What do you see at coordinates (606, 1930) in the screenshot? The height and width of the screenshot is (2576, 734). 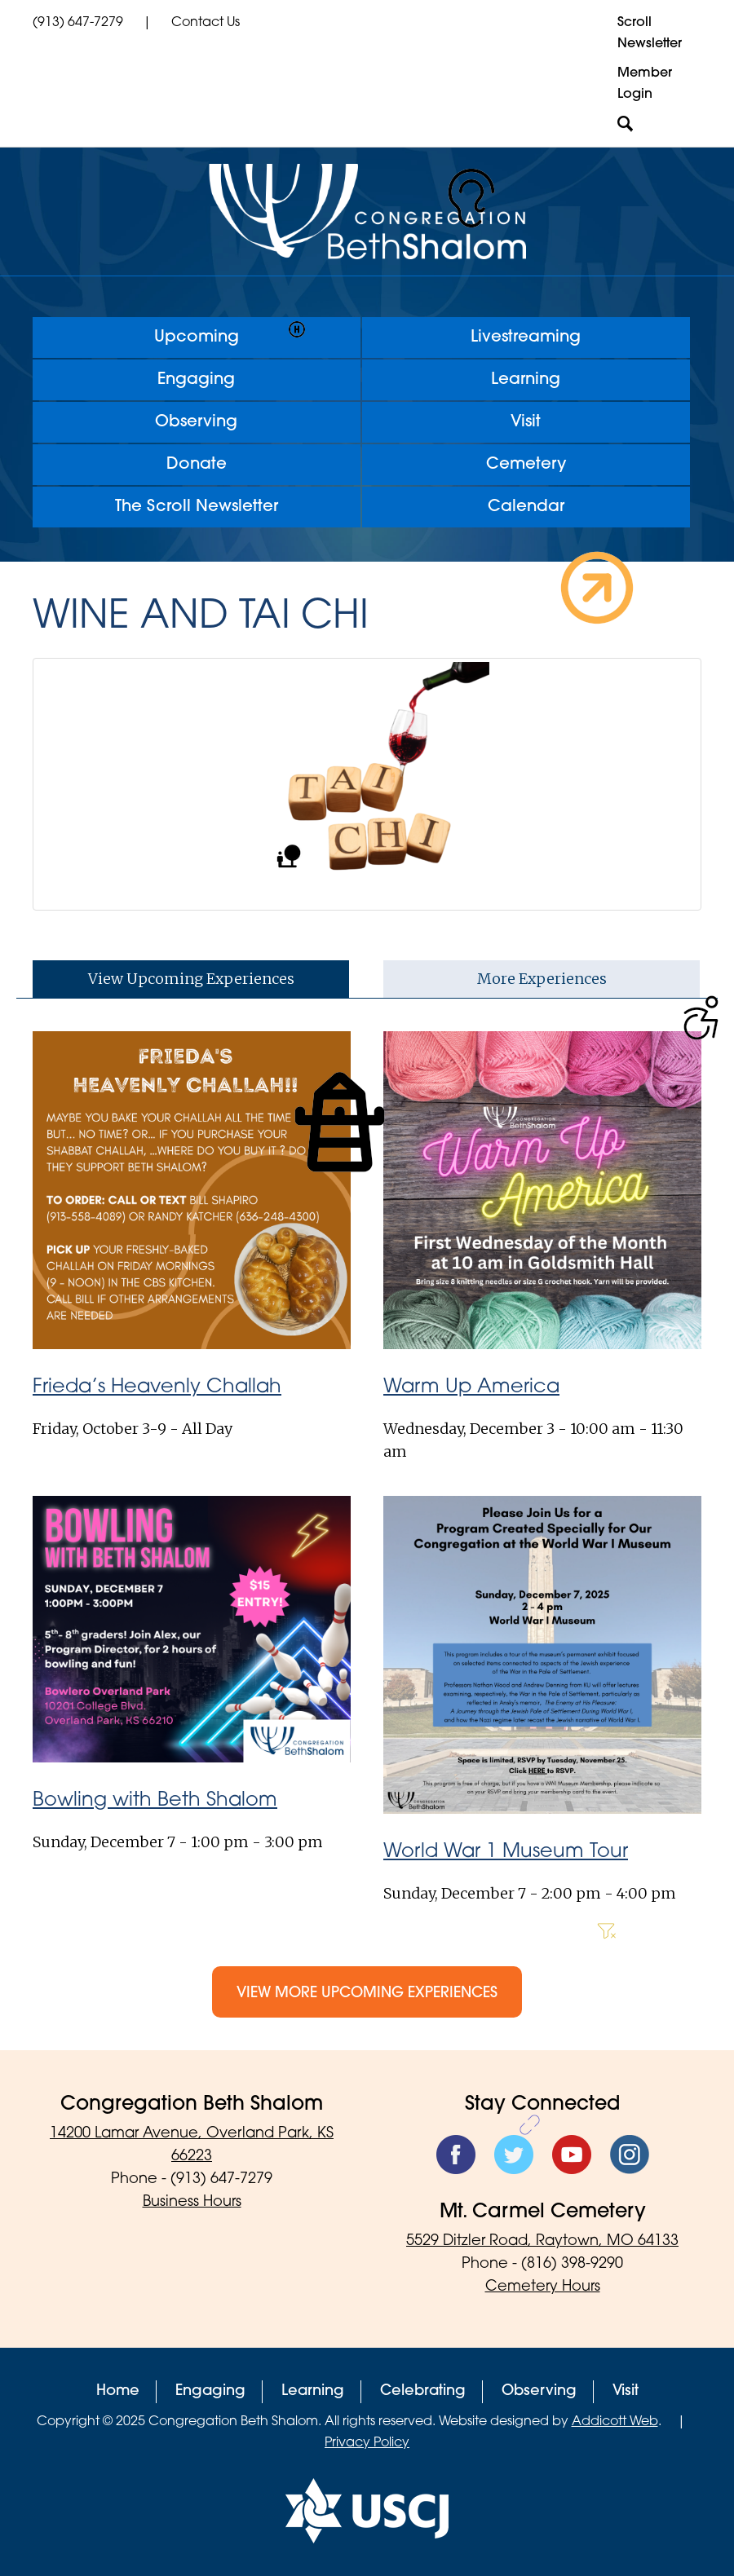 I see `clear all filters` at bounding box center [606, 1930].